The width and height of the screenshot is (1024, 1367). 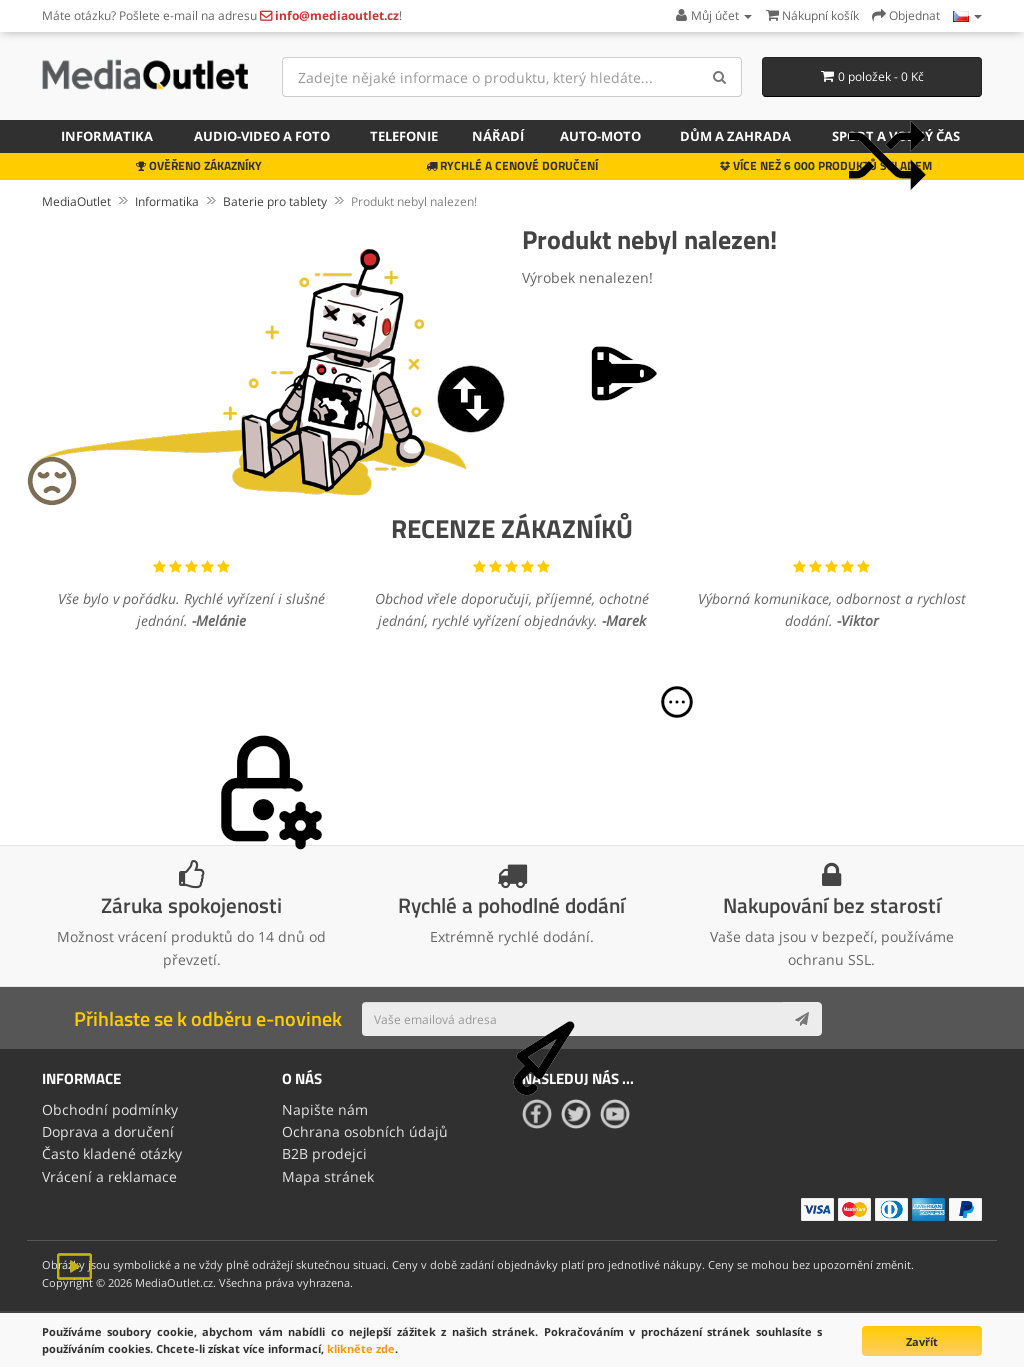 I want to click on shuffle playlist or queue order, so click(x=887, y=155).